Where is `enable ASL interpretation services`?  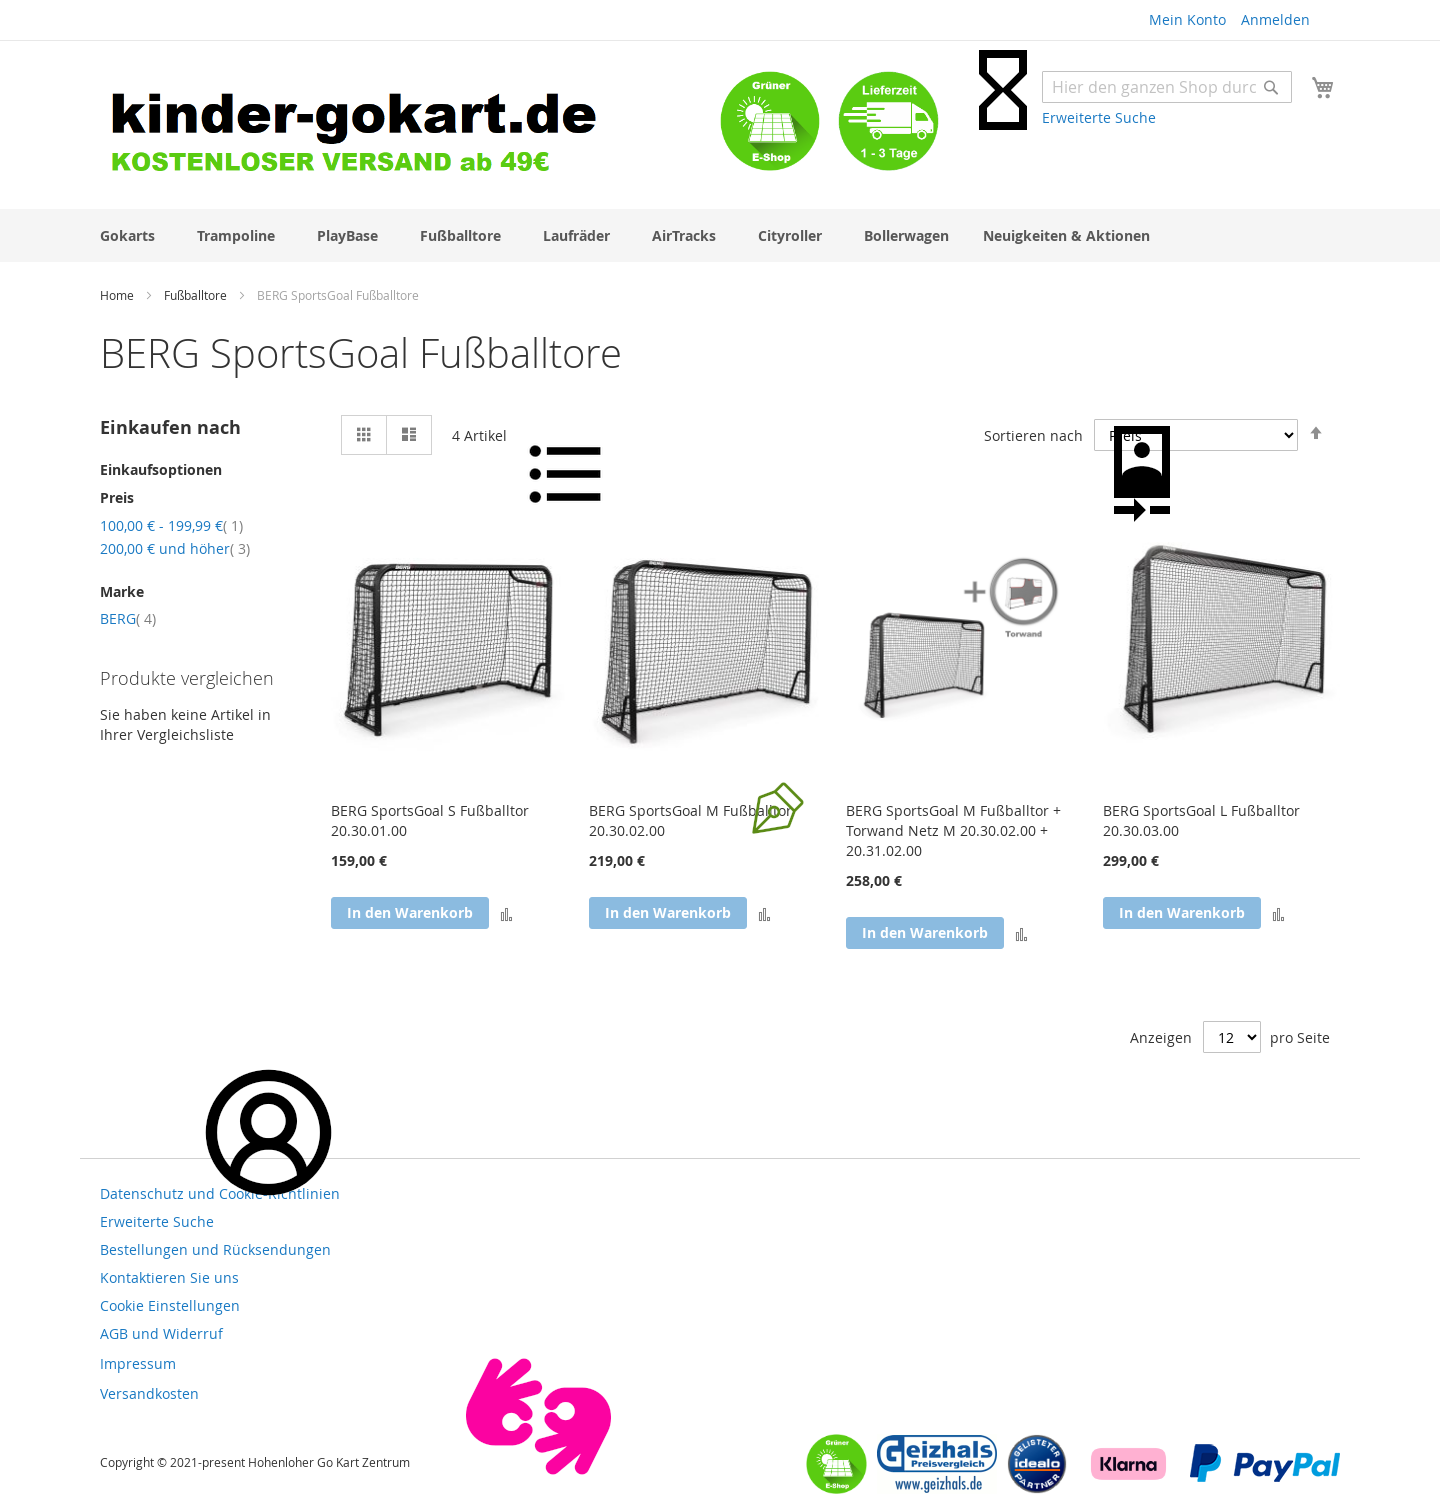 enable ASL interpretation services is located at coordinates (538, 1416).